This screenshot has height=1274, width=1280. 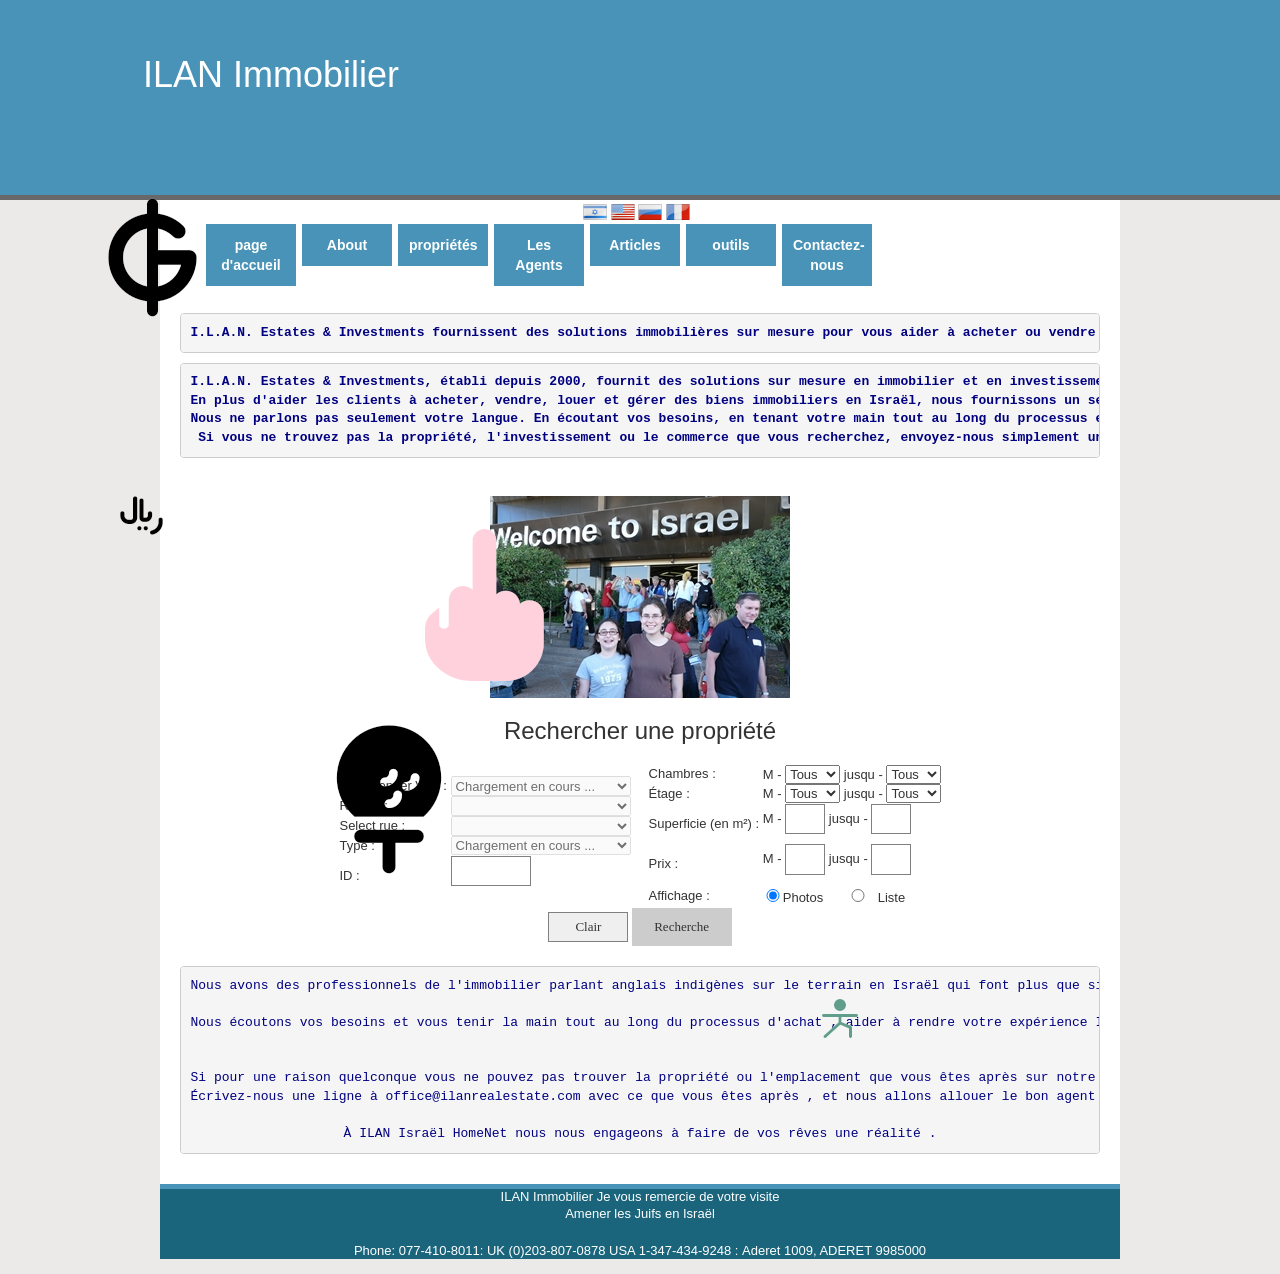 I want to click on indicates offensive content warning, so click(x=482, y=605).